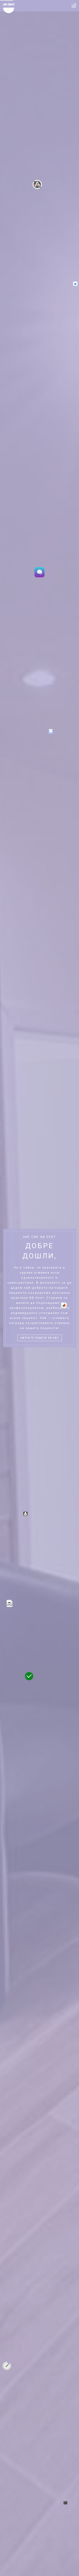  Describe the element at coordinates (65, 2503) in the screenshot. I see `open the terminal application` at that location.